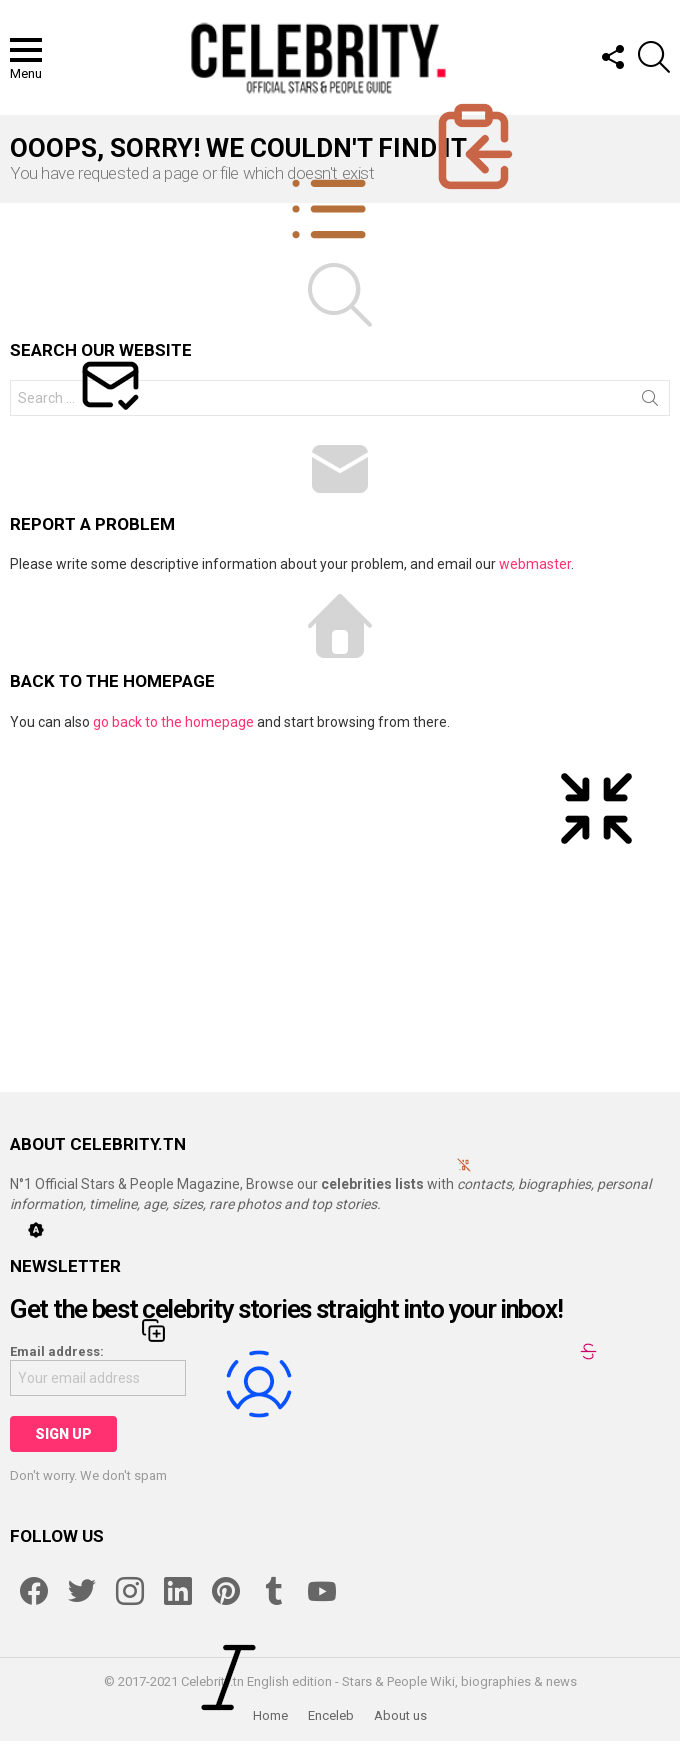  Describe the element at coordinates (596, 808) in the screenshot. I see `minimize or reduce window size` at that location.